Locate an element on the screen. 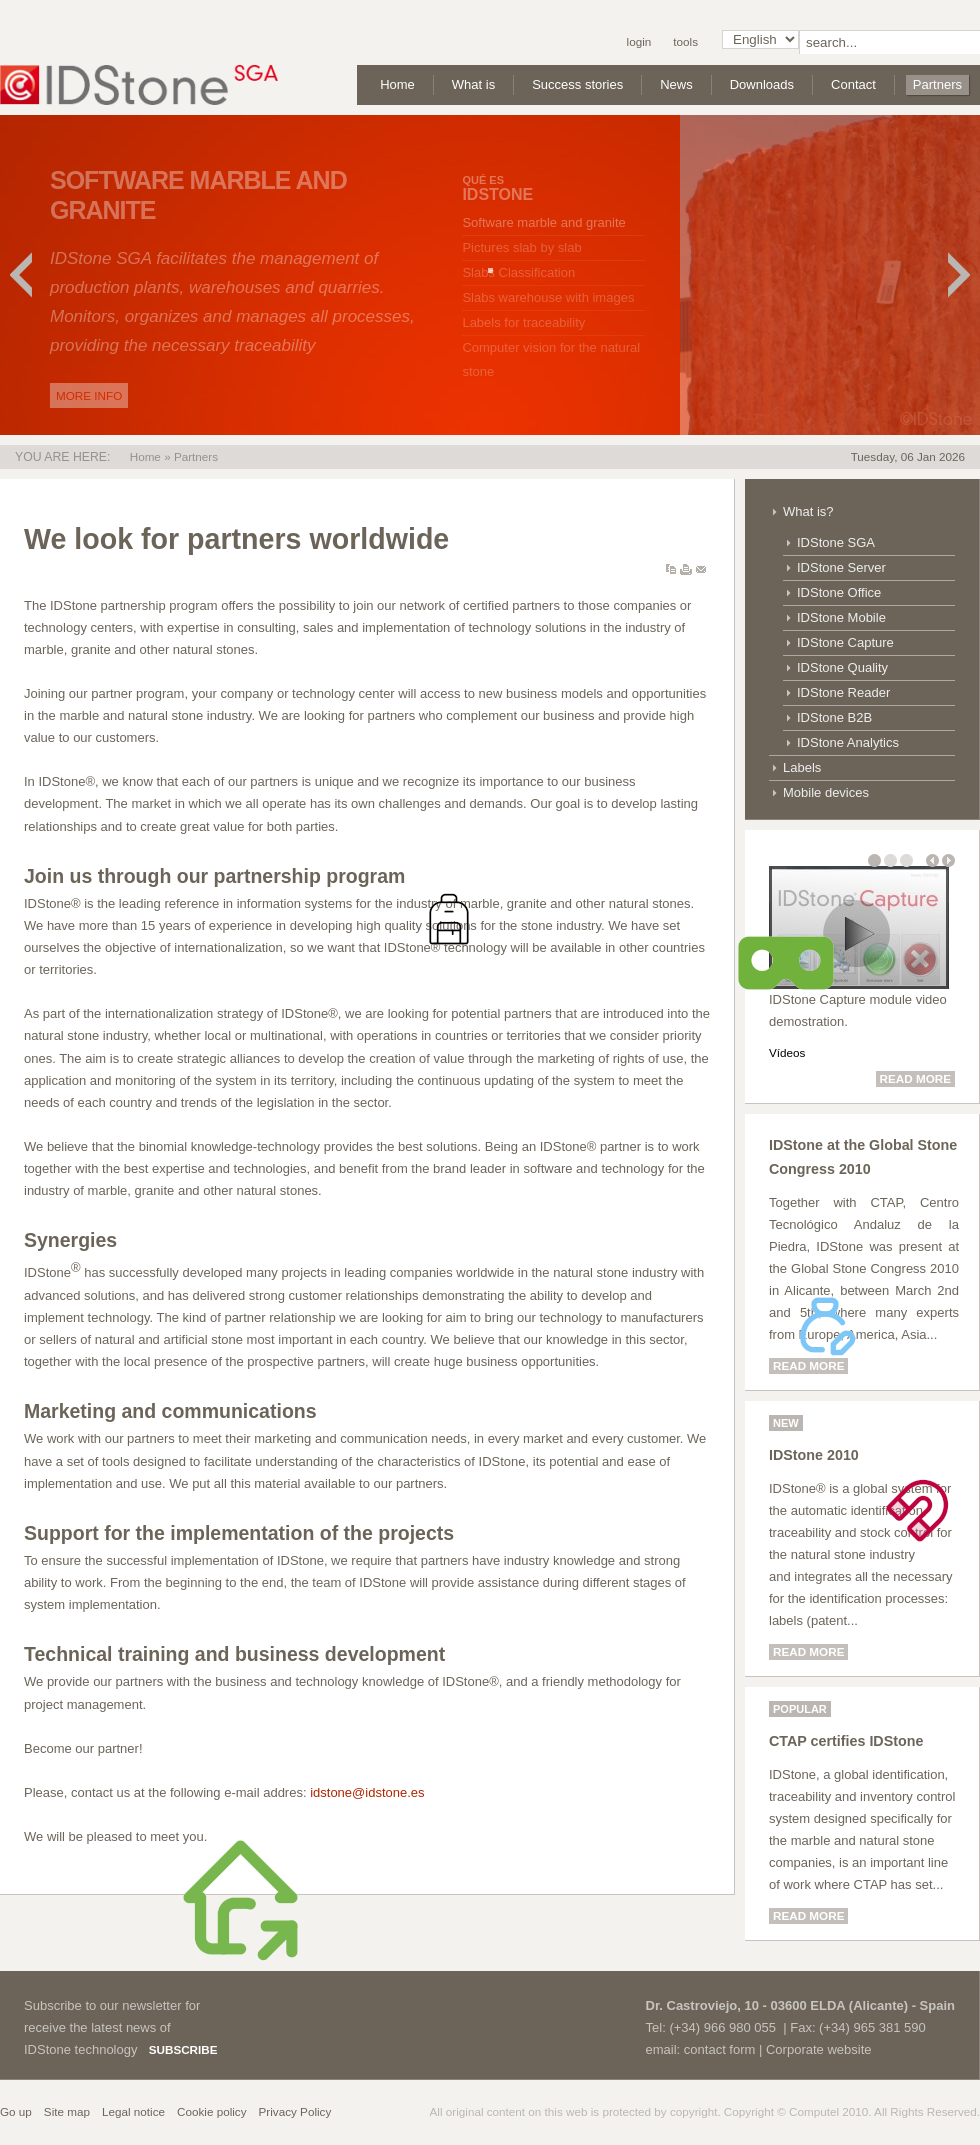 Image resolution: width=980 pixels, height=2145 pixels. access your inventory or storage is located at coordinates (449, 921).